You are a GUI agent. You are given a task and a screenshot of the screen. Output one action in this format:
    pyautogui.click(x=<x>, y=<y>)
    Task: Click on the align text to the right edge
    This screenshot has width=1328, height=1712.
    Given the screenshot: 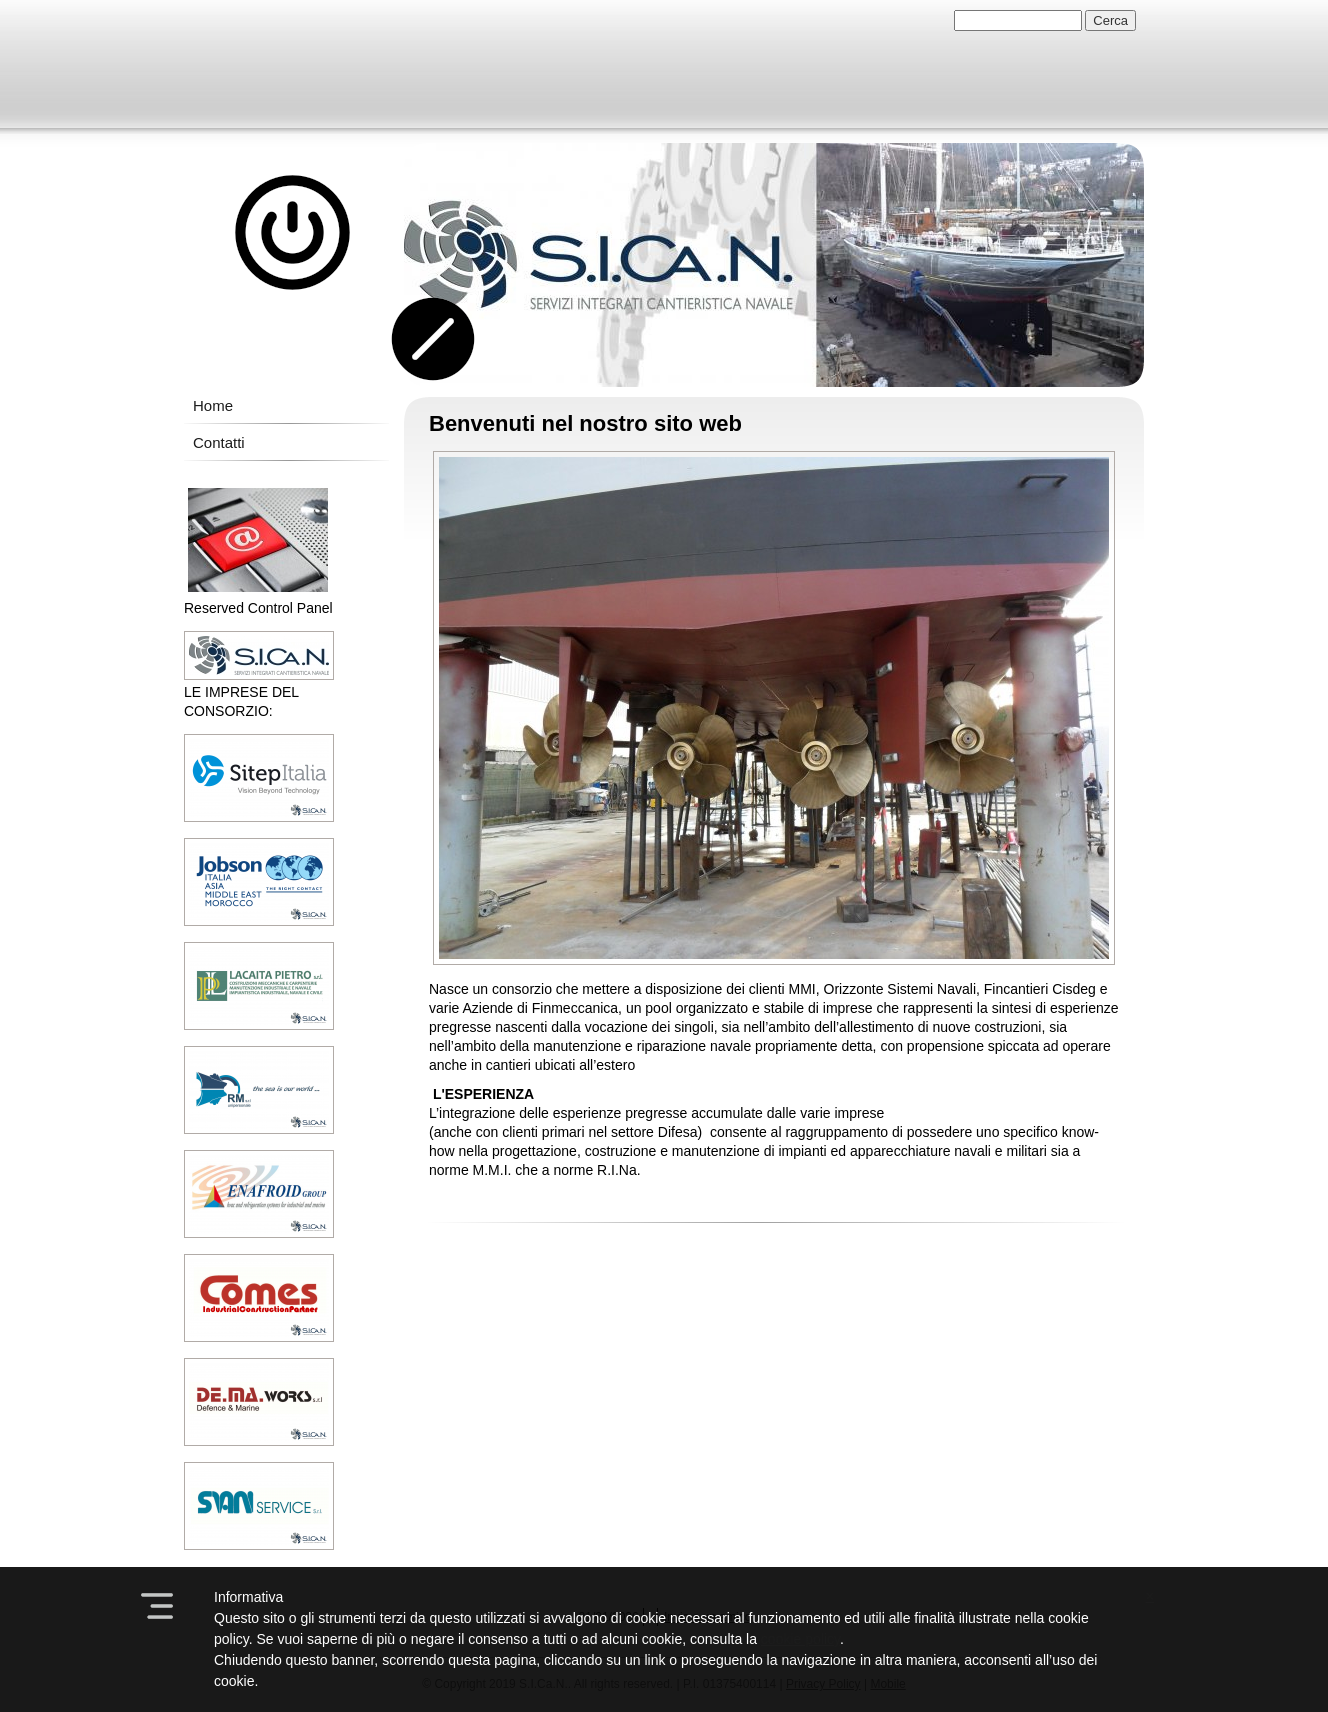 What is the action you would take?
    pyautogui.click(x=157, y=1606)
    